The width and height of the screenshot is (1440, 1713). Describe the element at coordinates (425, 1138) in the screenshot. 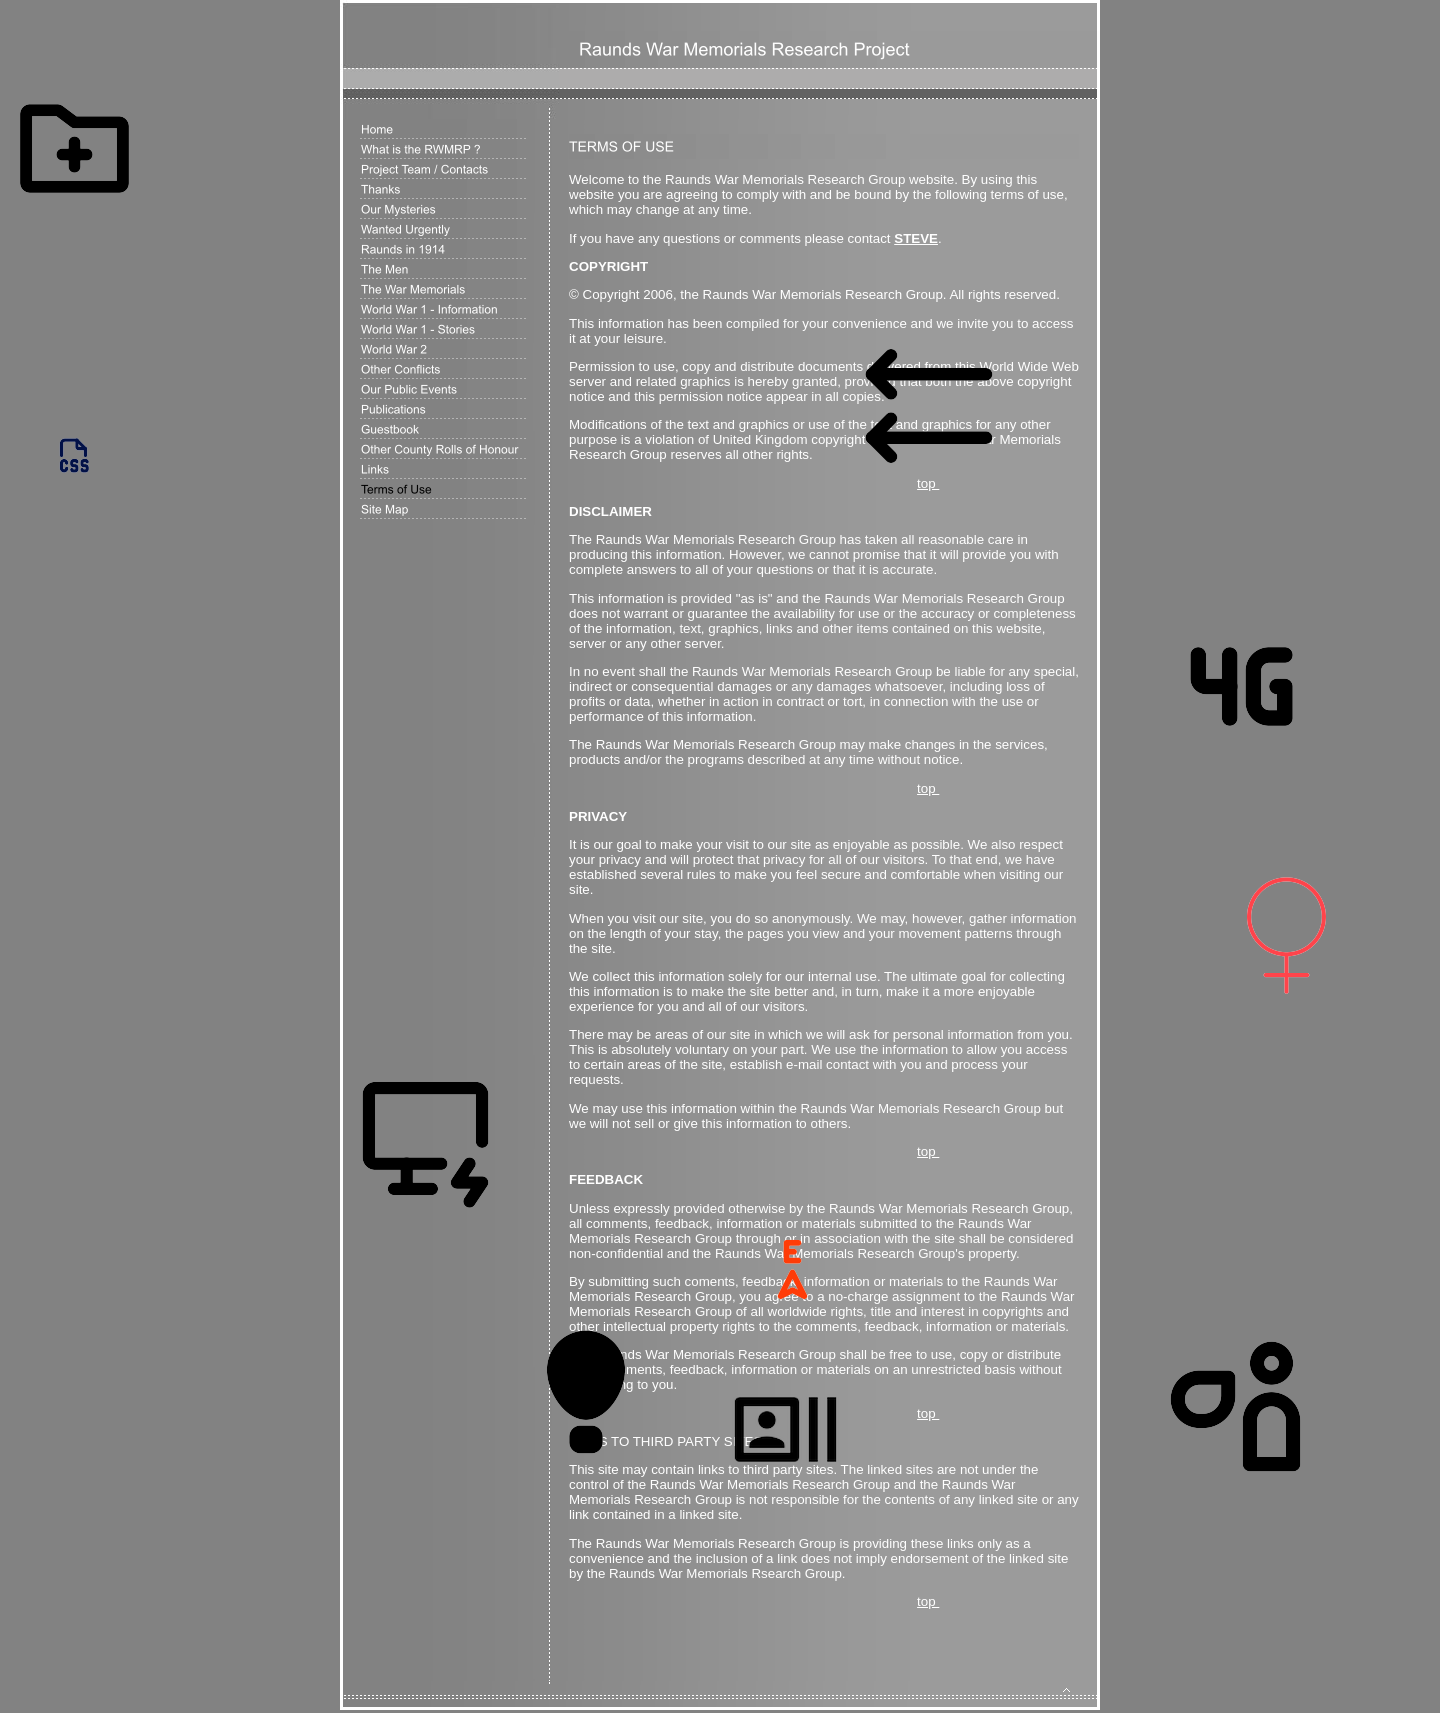

I see `desktop power or energy settings` at that location.